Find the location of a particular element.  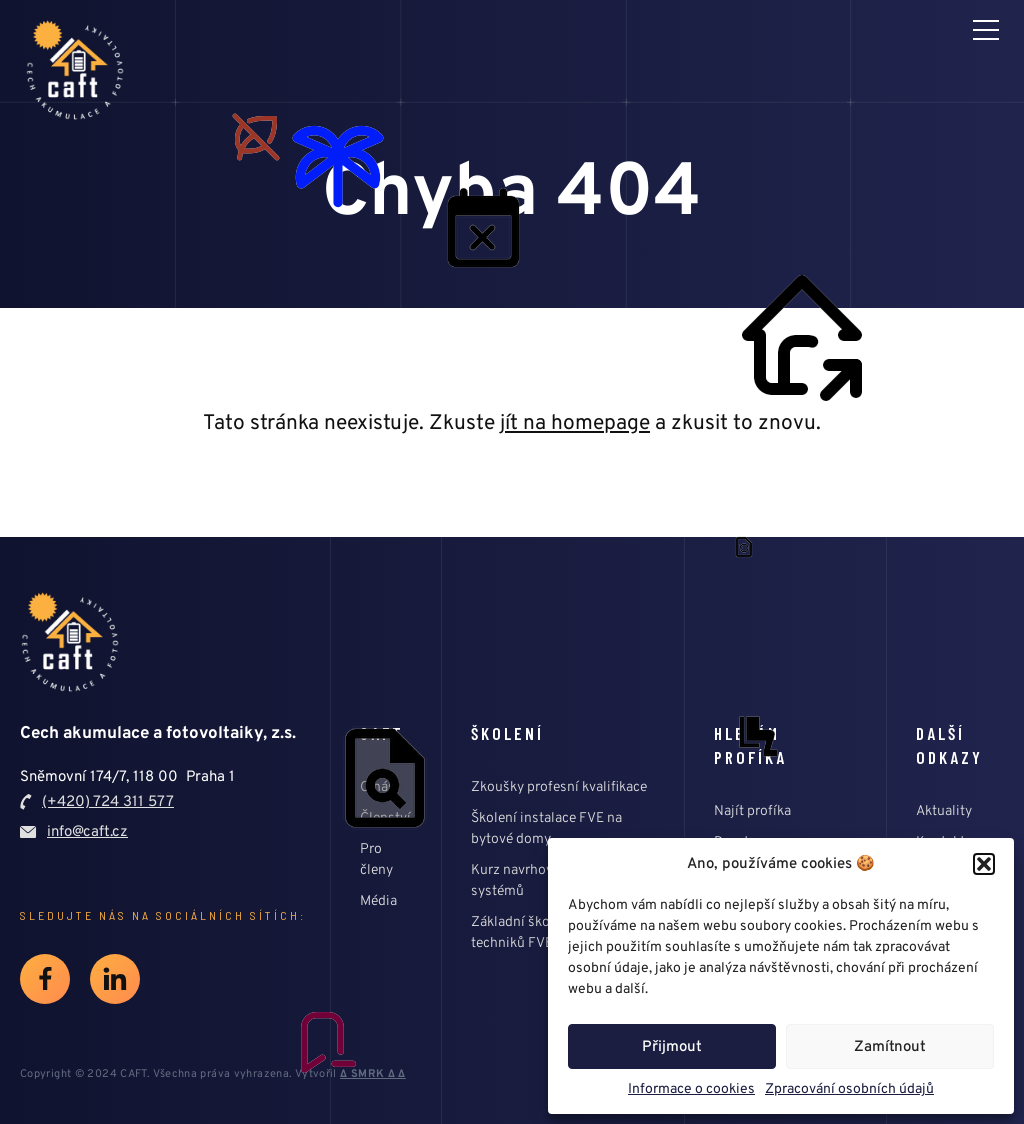

indicates reduced legroom seating option is located at coordinates (759, 736).